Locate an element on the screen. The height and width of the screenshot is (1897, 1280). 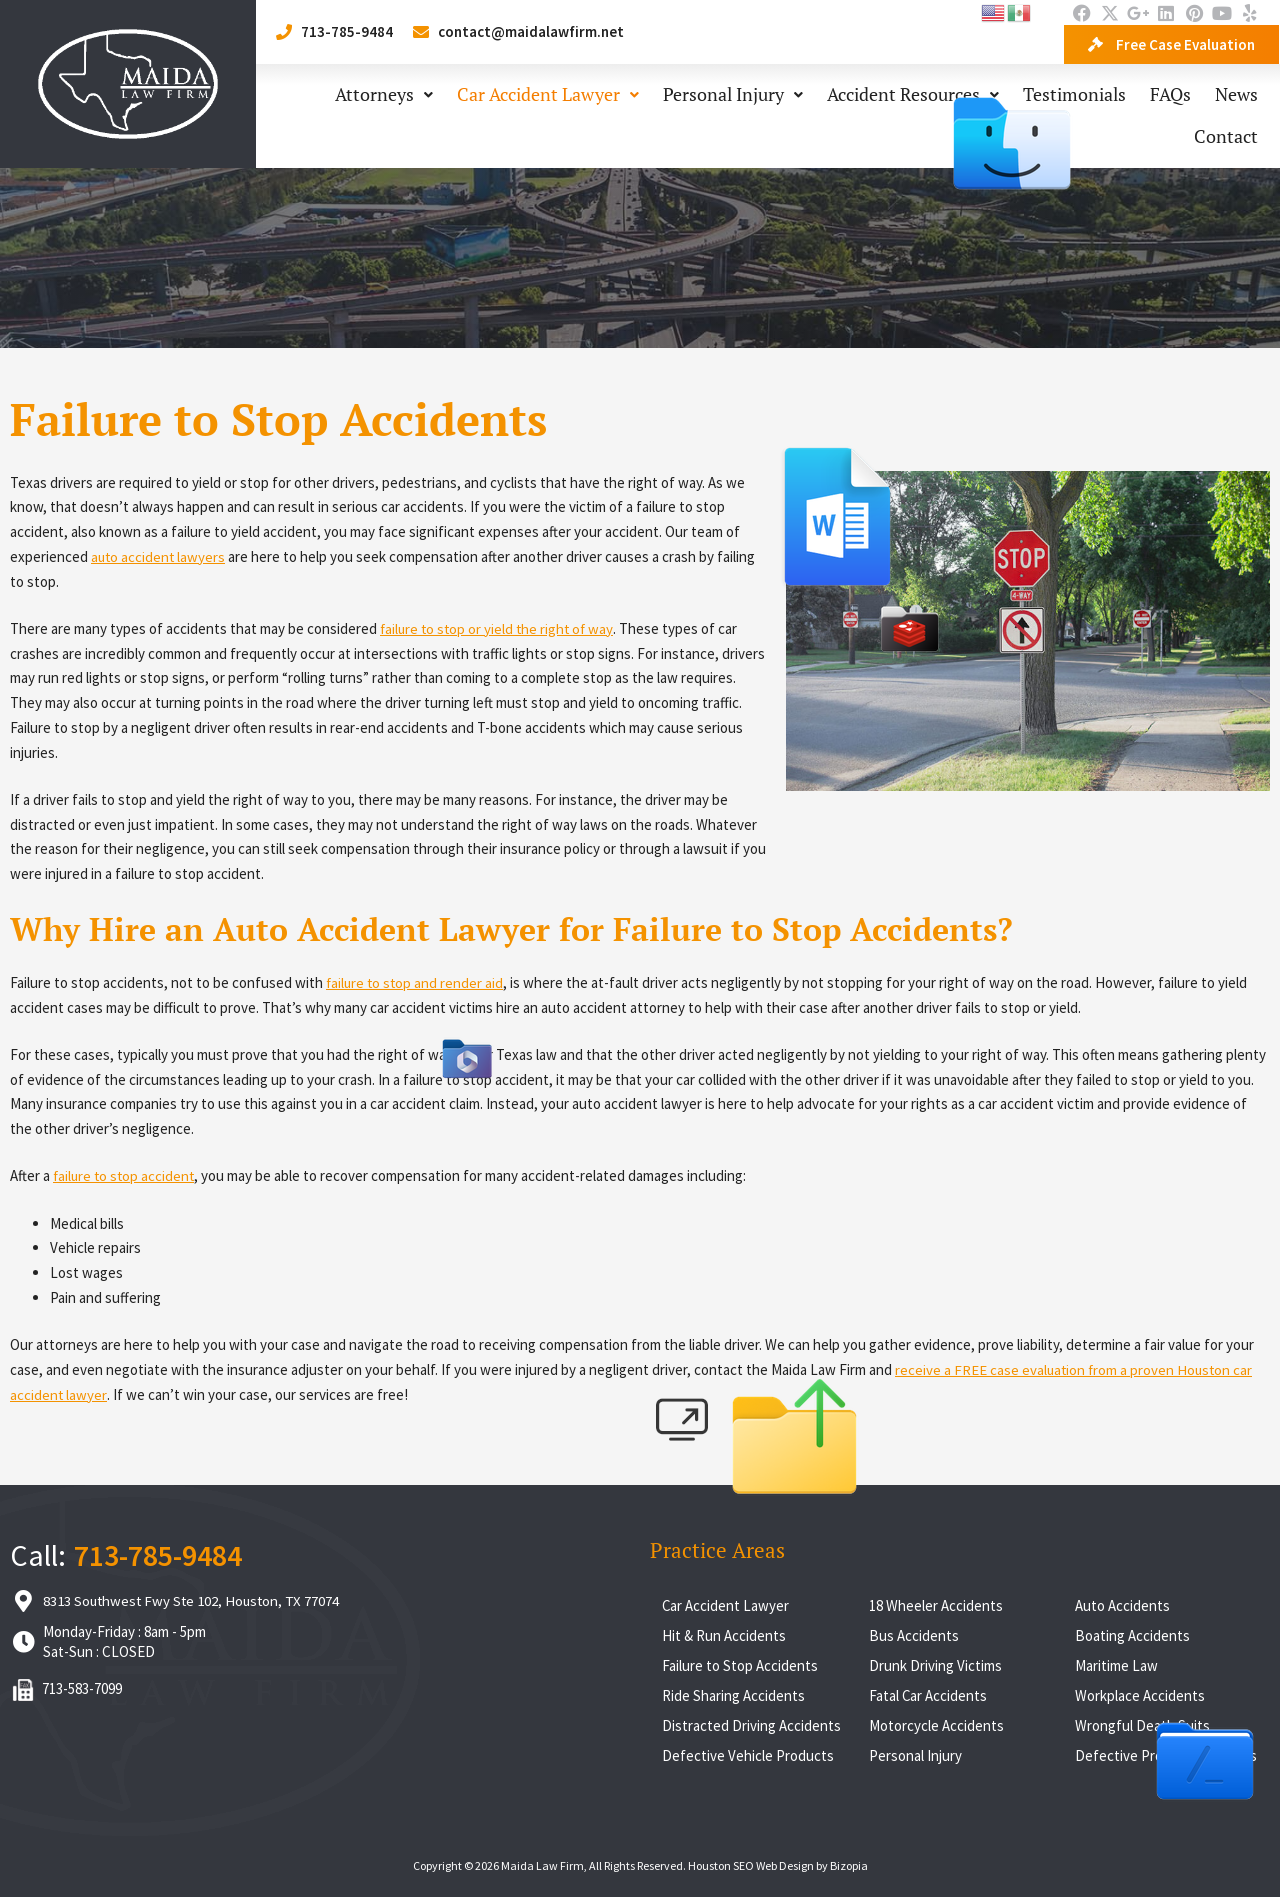
open a Microsoft Word document is located at coordinates (837, 516).